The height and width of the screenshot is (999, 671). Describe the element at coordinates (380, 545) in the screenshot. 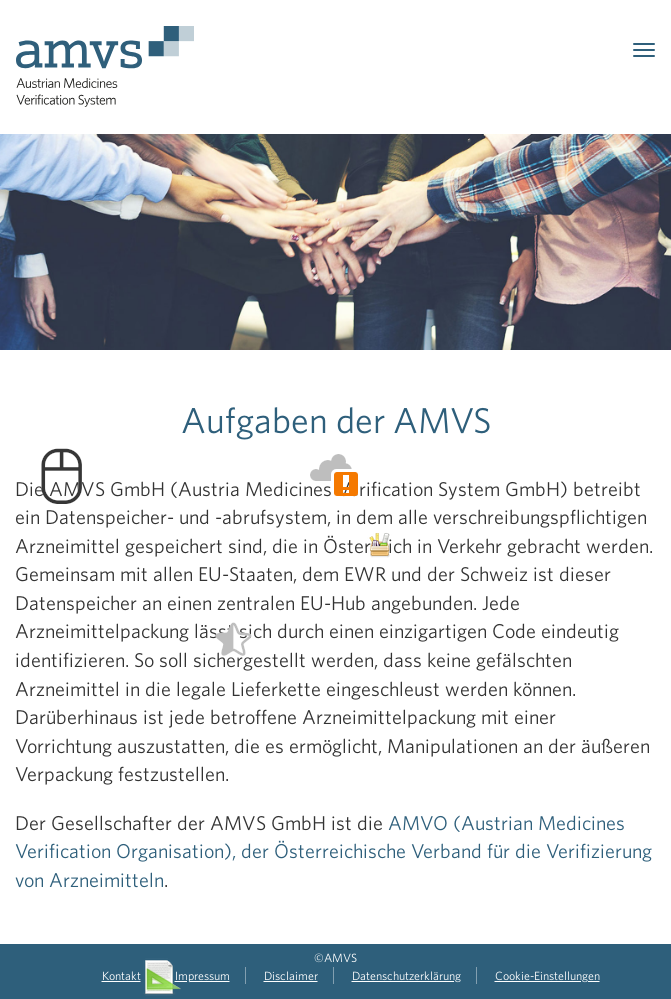

I see `access miscellaneous or uncategorized applications` at that location.